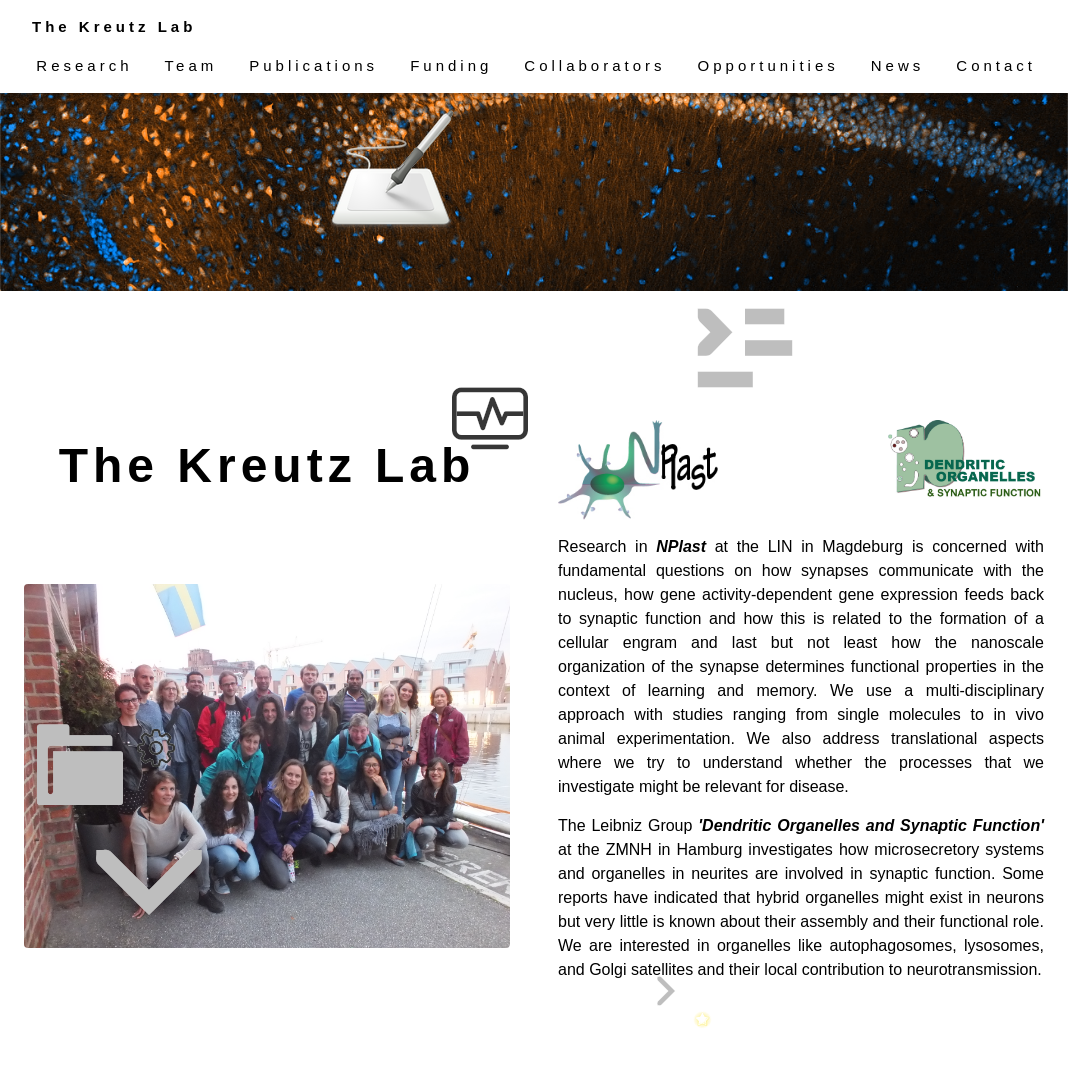 The height and width of the screenshot is (1073, 1068). What do you see at coordinates (745, 348) in the screenshot?
I see `increase text indentation` at bounding box center [745, 348].